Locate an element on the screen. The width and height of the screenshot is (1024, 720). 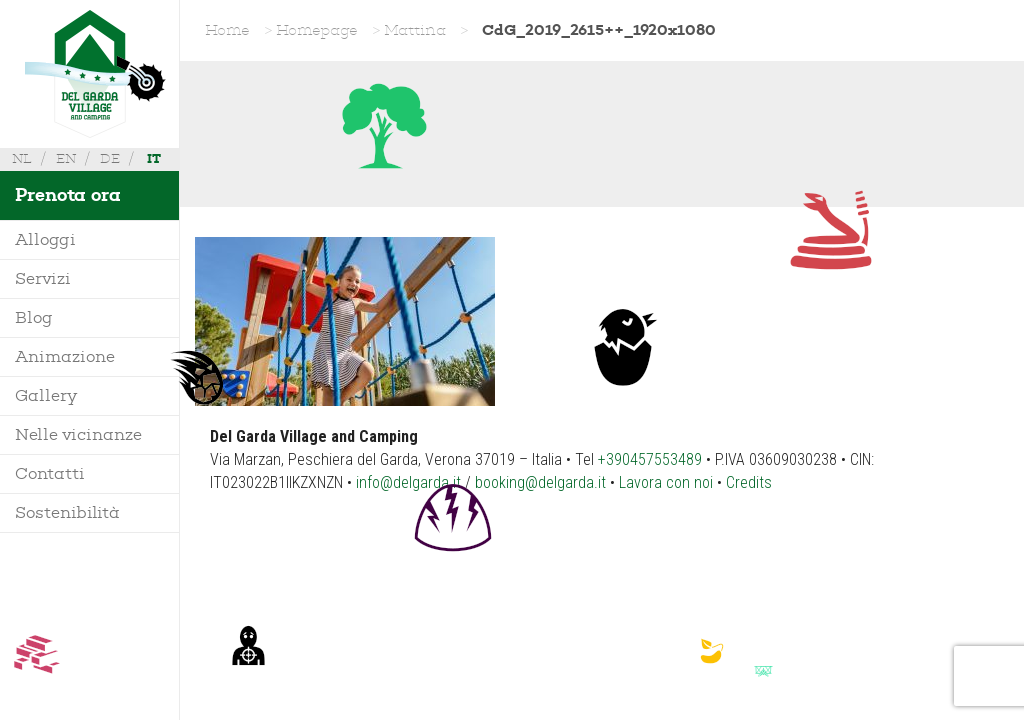
select beech tree type in a nature or forestry game is located at coordinates (384, 125).